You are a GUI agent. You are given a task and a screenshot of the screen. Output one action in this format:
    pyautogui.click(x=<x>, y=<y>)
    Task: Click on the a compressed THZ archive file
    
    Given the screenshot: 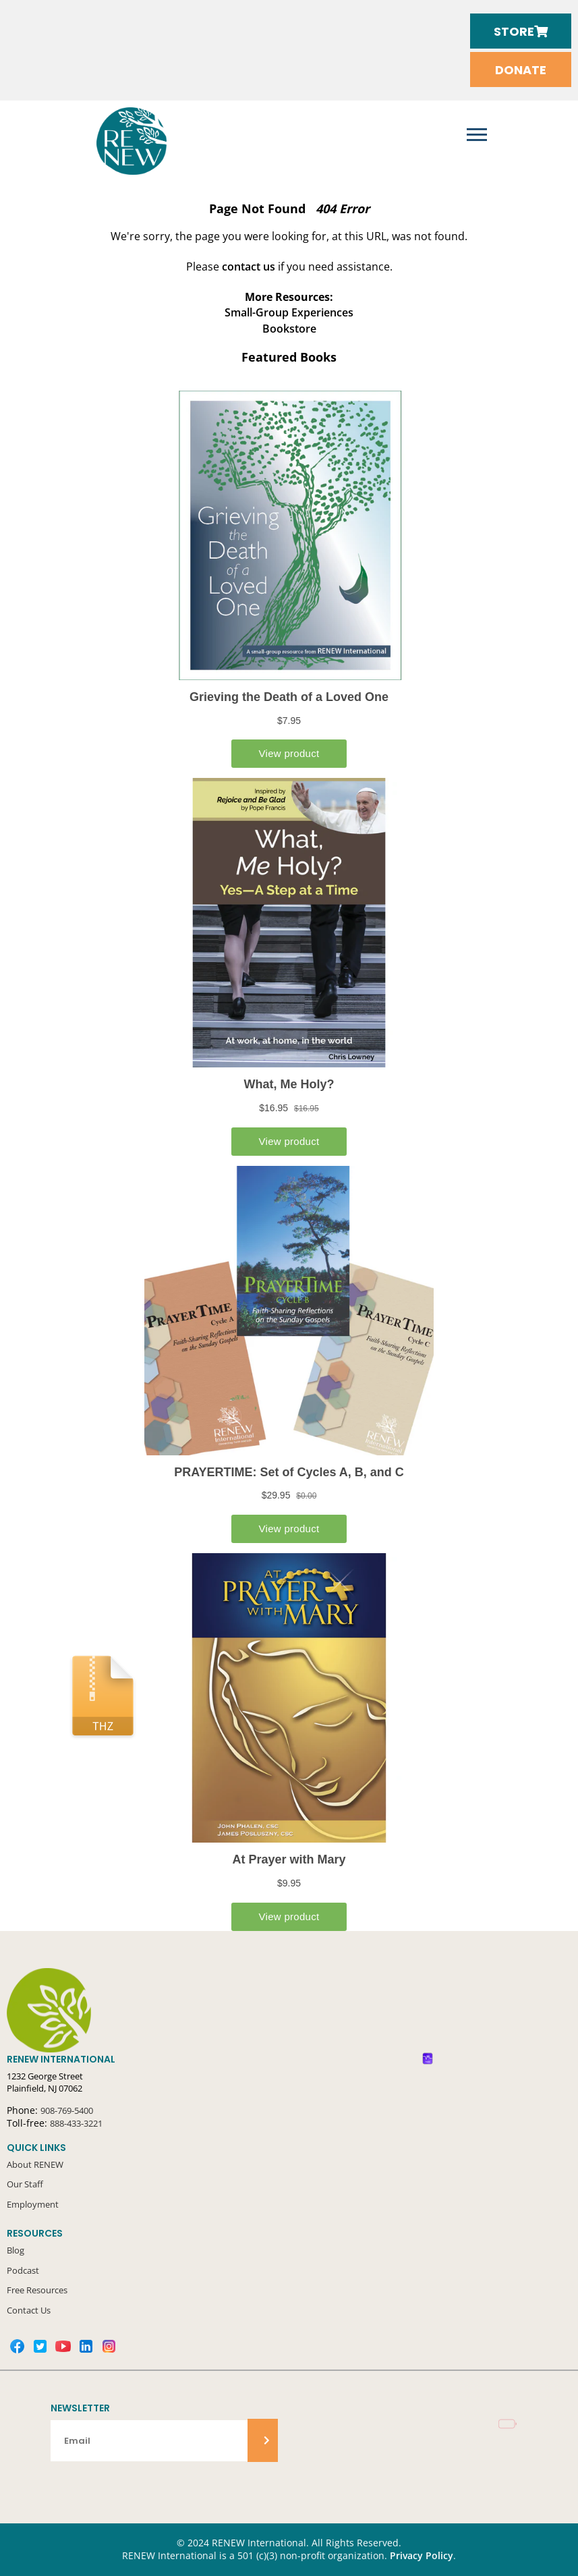 What is the action you would take?
    pyautogui.click(x=103, y=1697)
    